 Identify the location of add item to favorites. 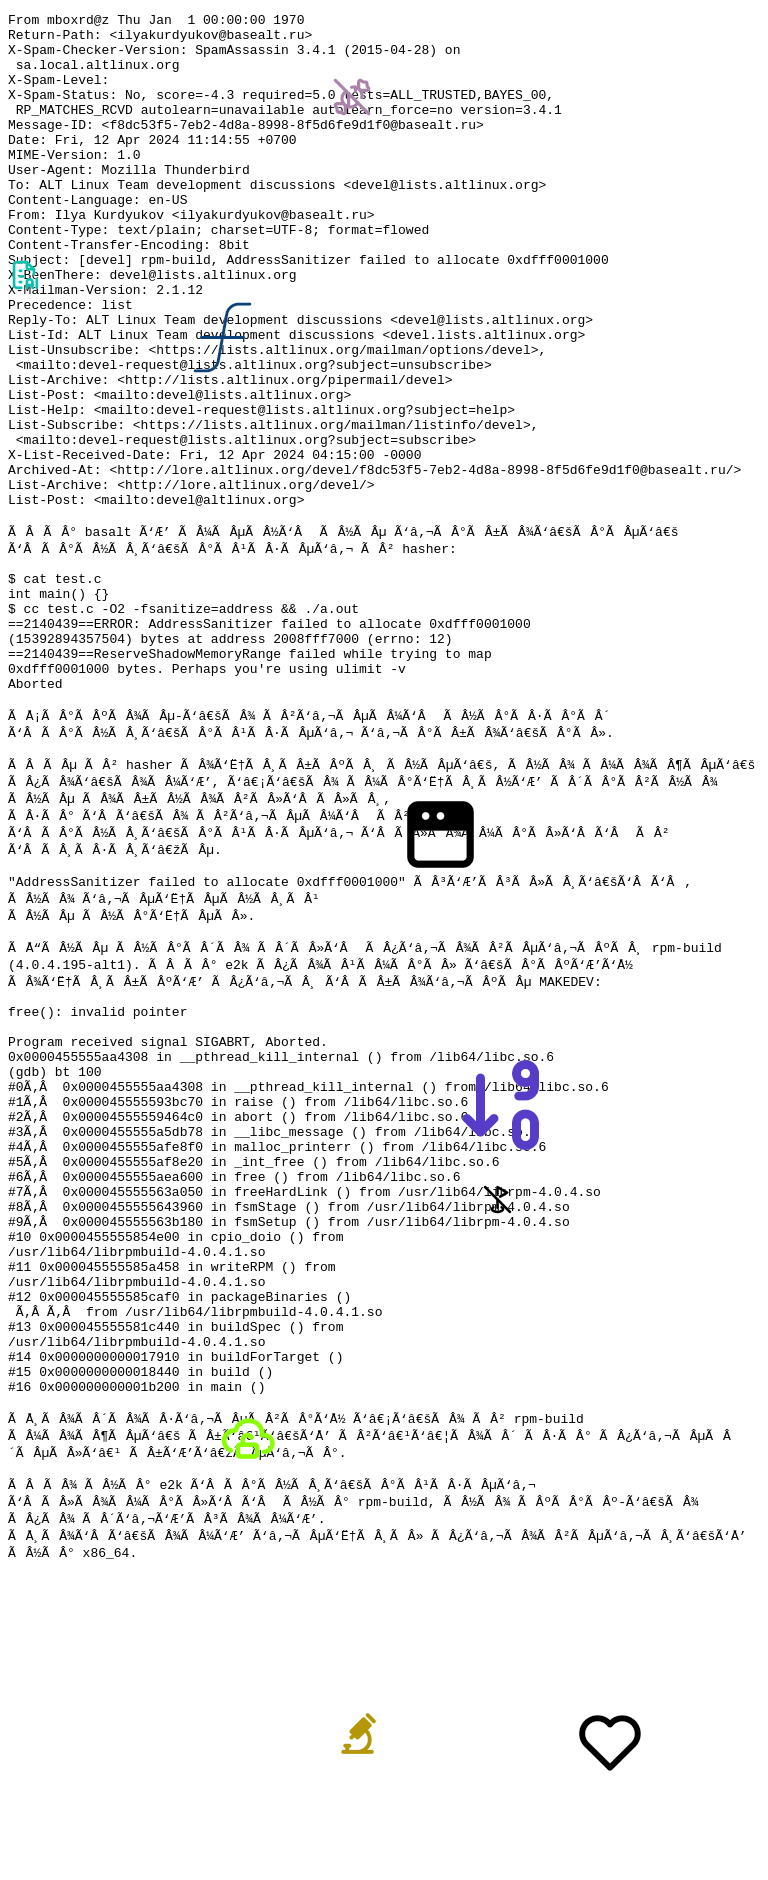
(610, 1743).